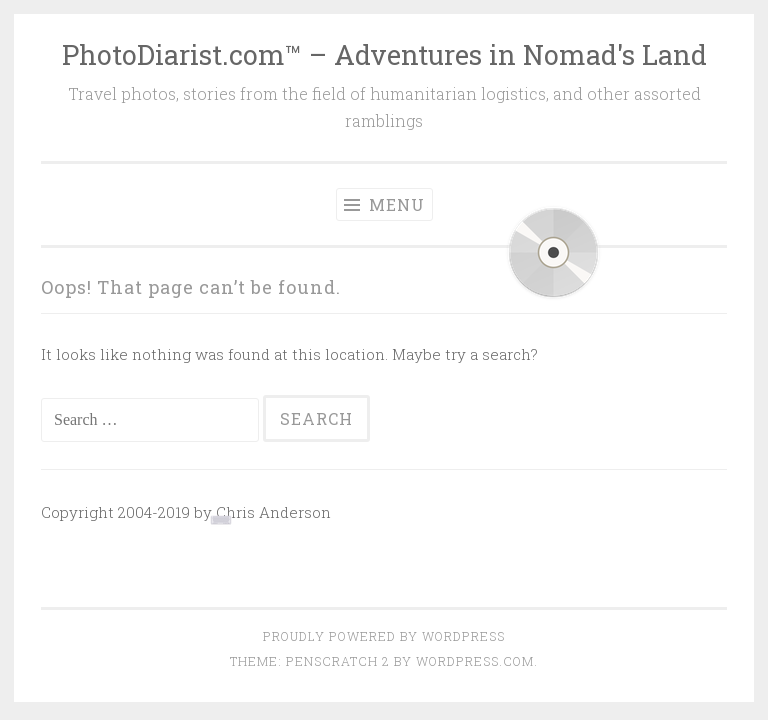 The height and width of the screenshot is (720, 768). Describe the element at coordinates (221, 520) in the screenshot. I see `connect a bluetooth keyboard` at that location.